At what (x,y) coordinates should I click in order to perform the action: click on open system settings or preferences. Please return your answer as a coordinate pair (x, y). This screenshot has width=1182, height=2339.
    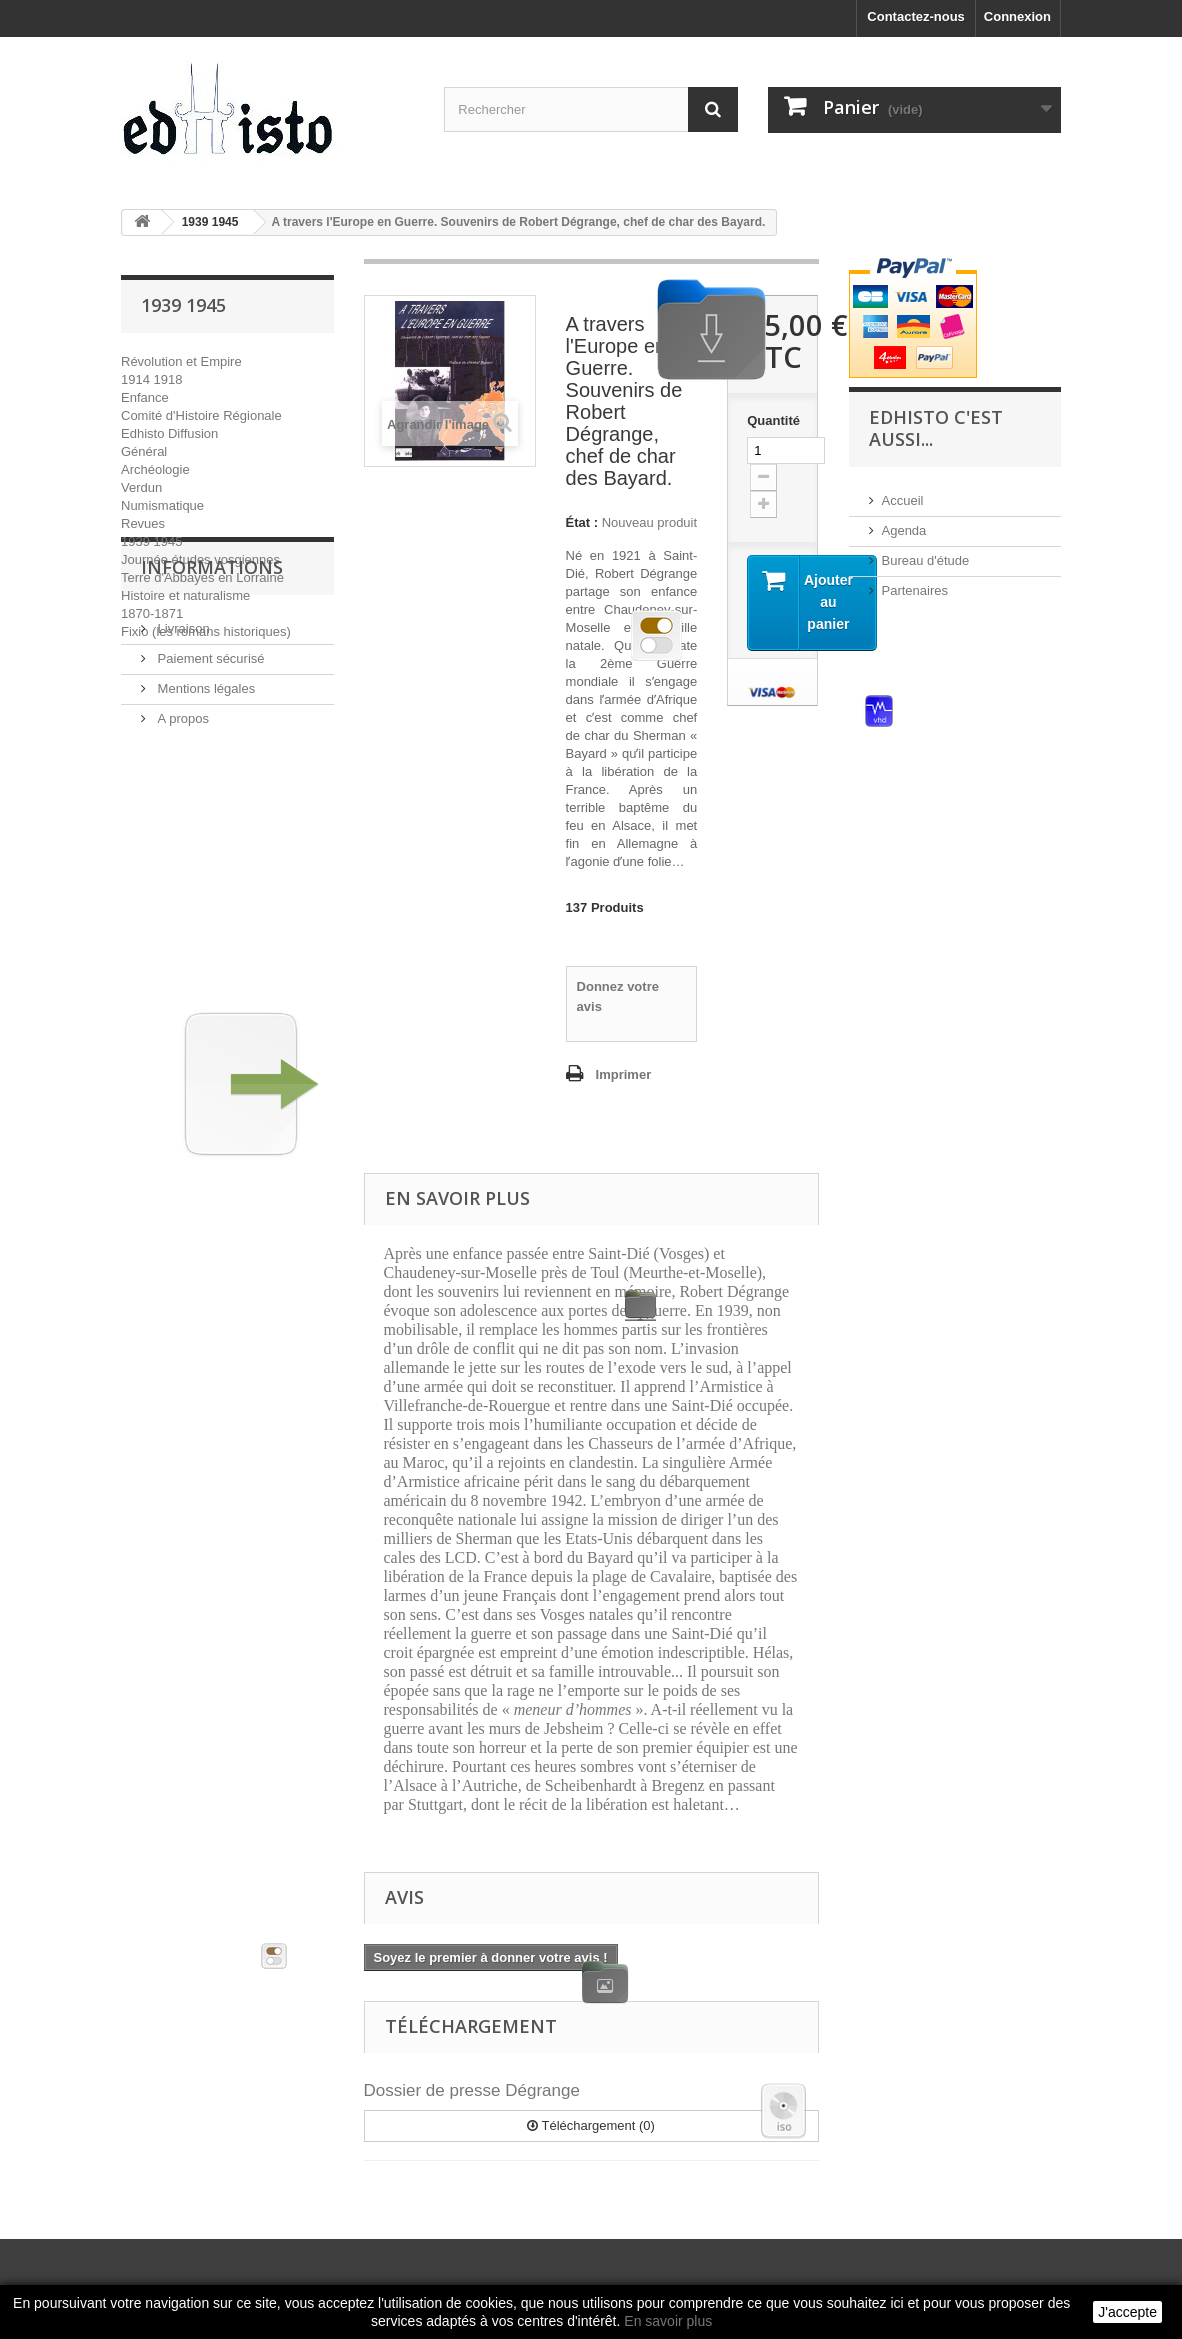
    Looking at the image, I should click on (656, 635).